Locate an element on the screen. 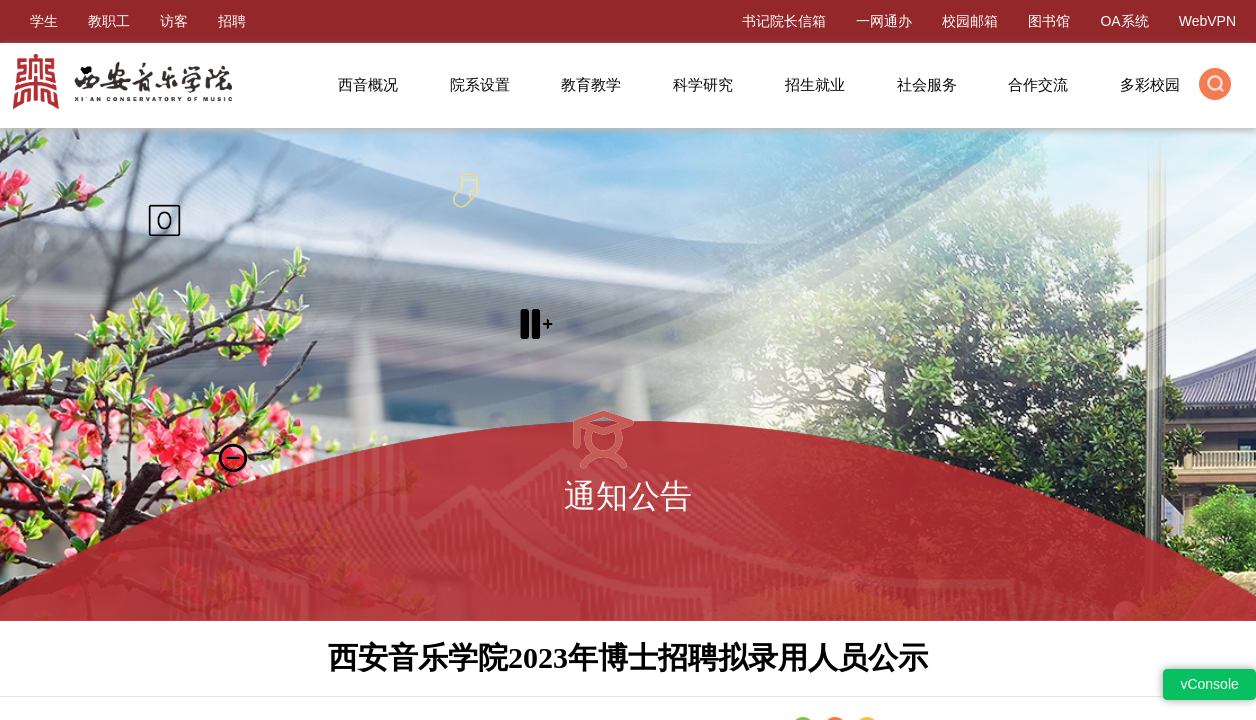 The image size is (1256, 720). view student profile is located at coordinates (603, 440).